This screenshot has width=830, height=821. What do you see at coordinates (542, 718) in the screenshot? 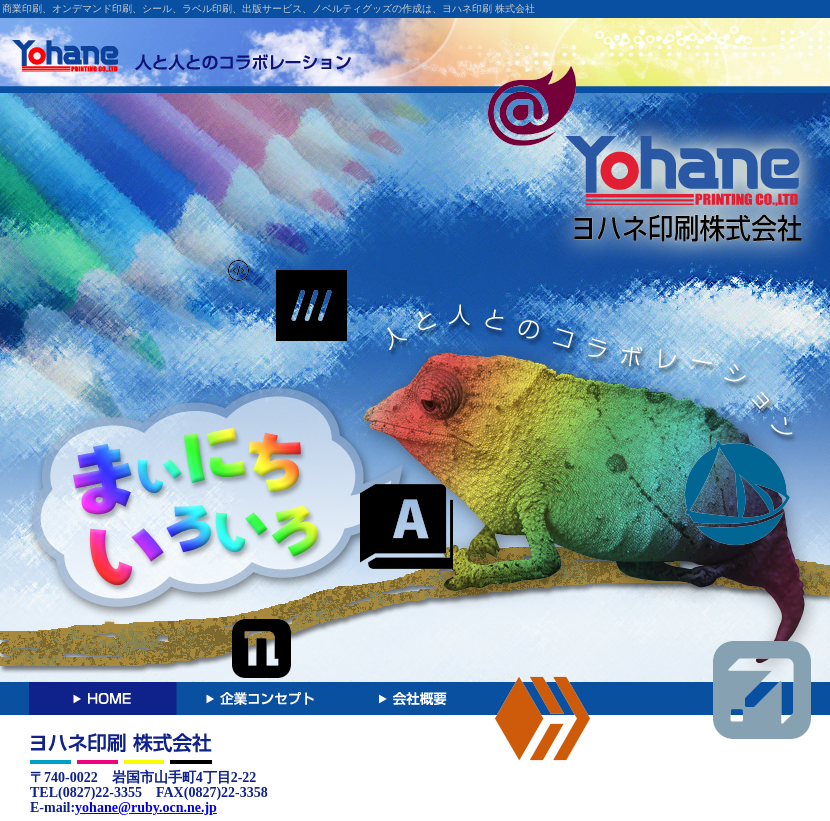
I see `hive blockchain platform logo` at bounding box center [542, 718].